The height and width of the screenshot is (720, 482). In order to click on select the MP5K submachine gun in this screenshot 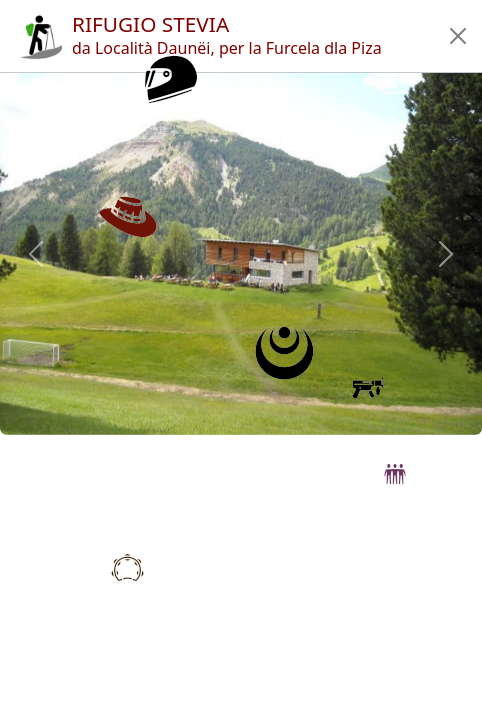, I will do `click(368, 388)`.